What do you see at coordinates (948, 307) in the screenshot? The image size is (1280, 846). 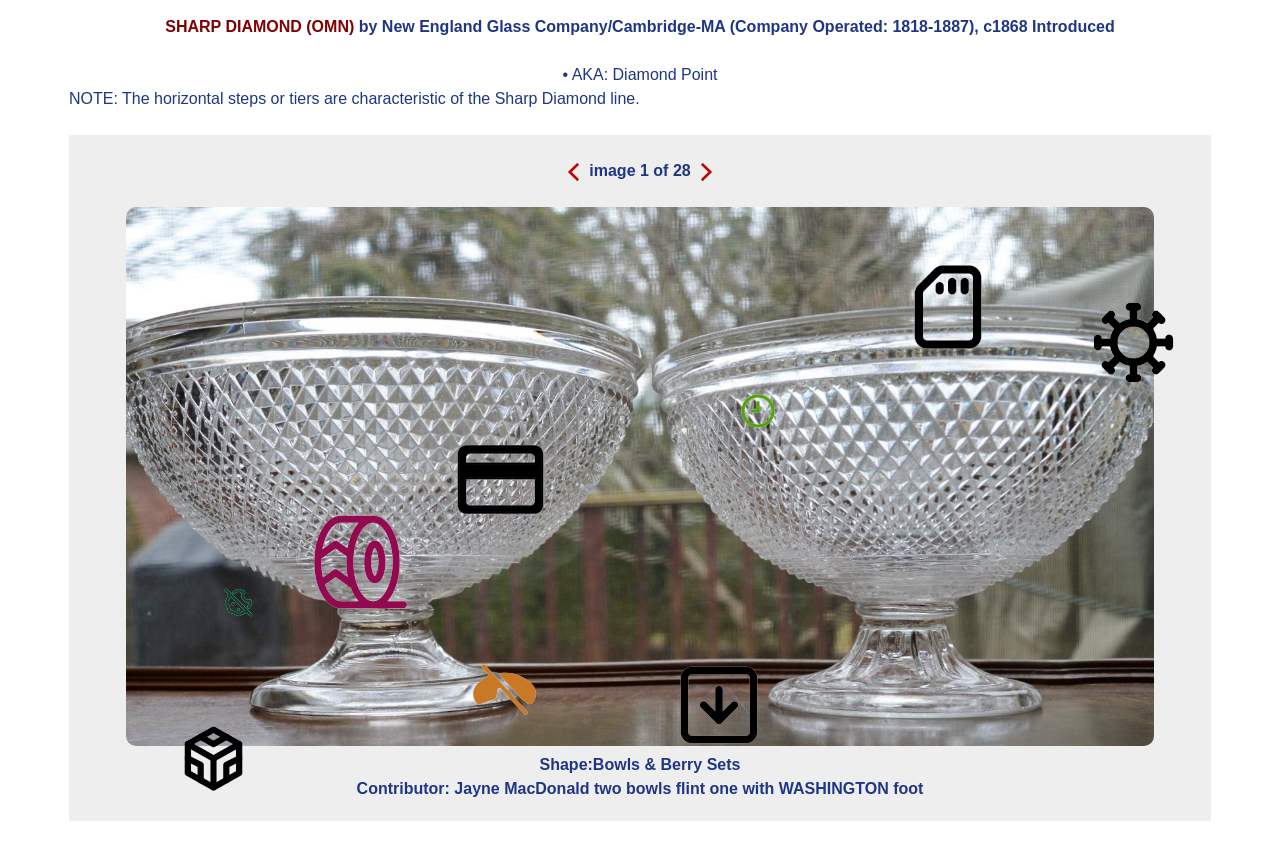 I see `access sd card storage` at bounding box center [948, 307].